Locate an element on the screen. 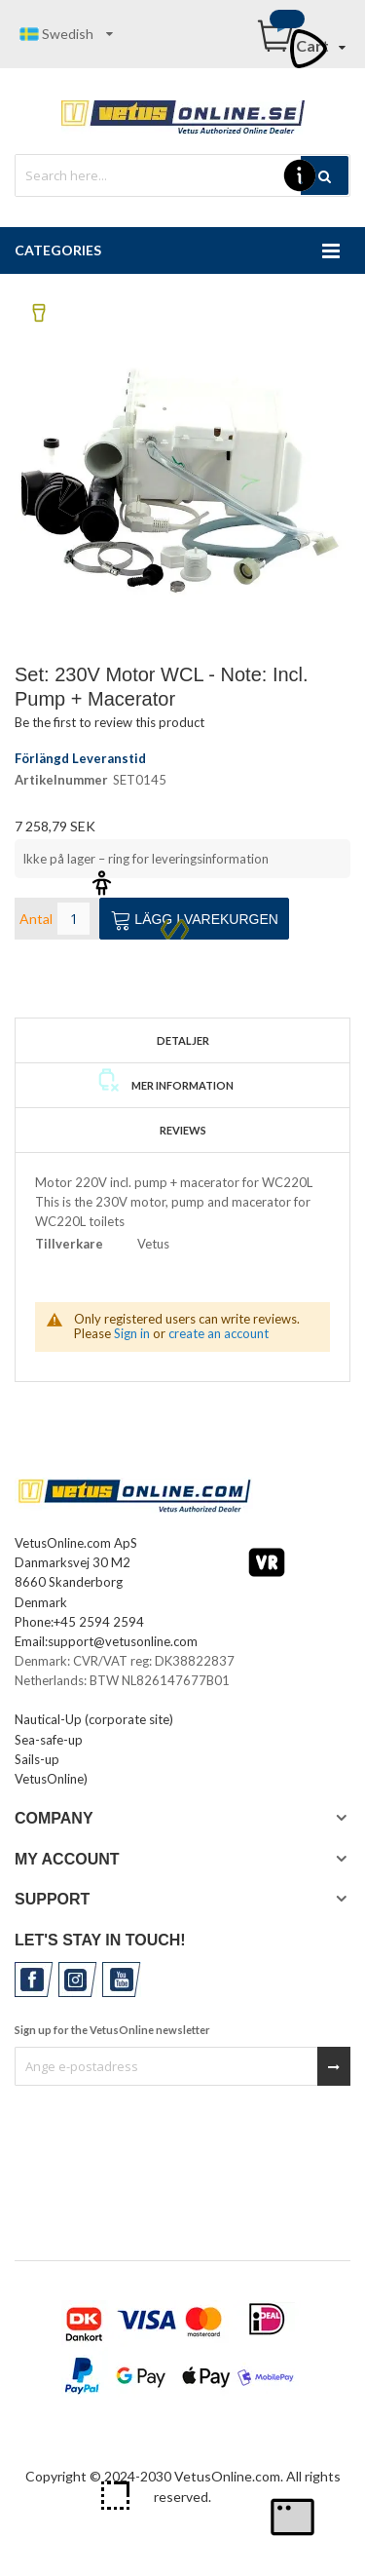 This screenshot has width=365, height=2576. indicates women's restroom is located at coordinates (101, 883).